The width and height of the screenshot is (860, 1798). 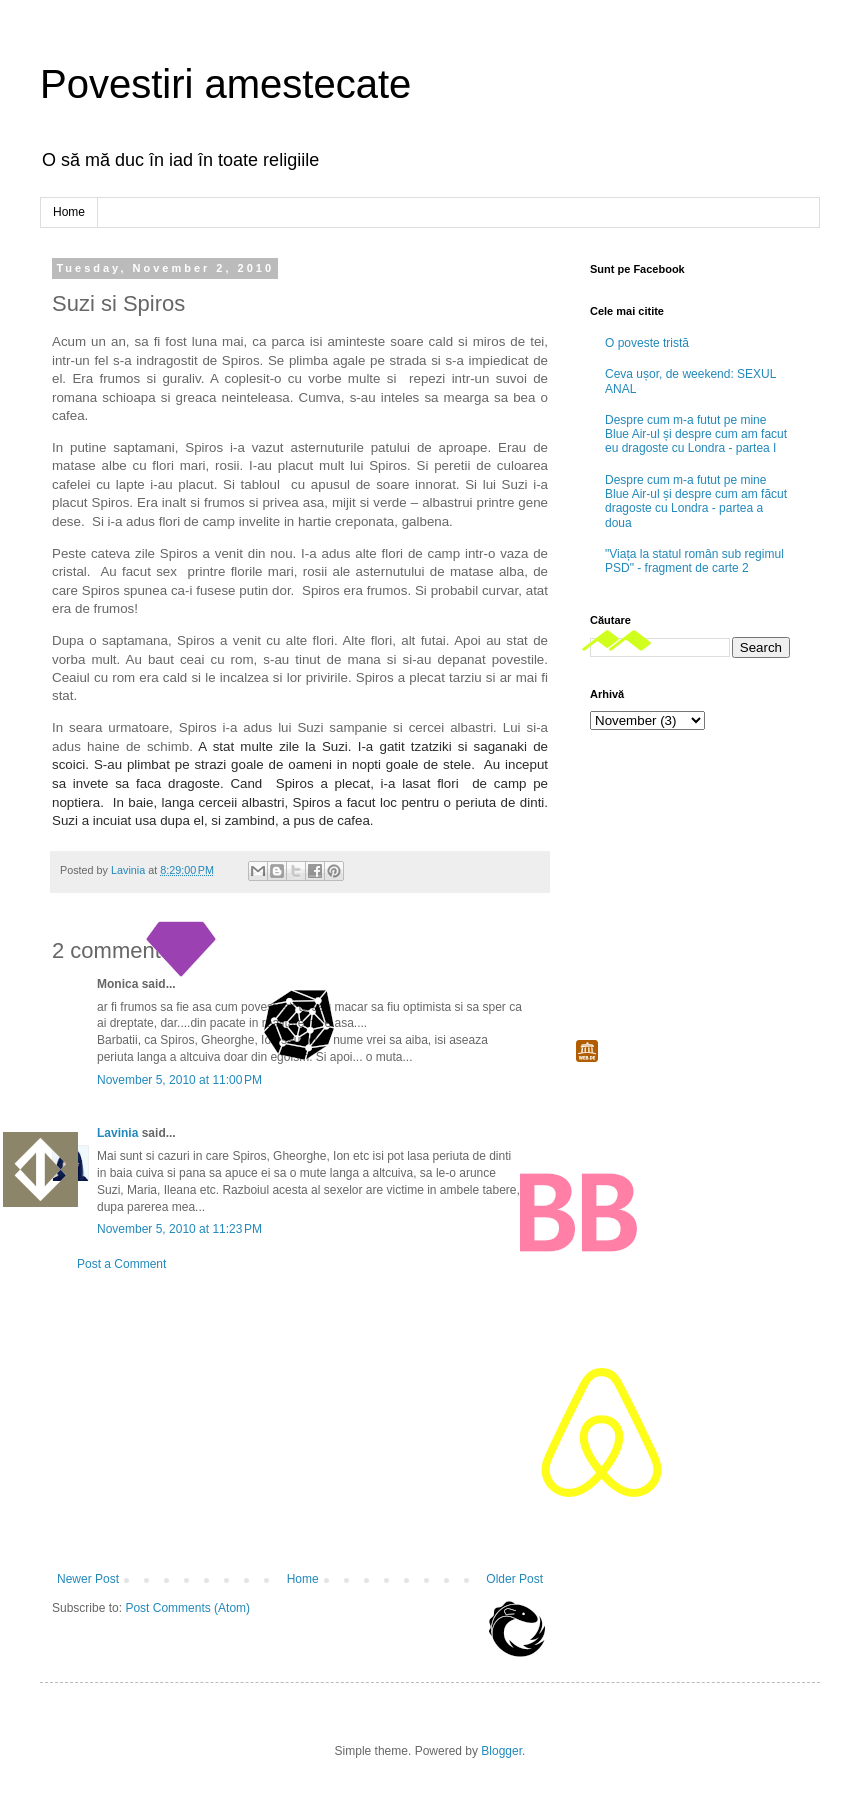 I want to click on open the Airbnb app, so click(x=601, y=1432).